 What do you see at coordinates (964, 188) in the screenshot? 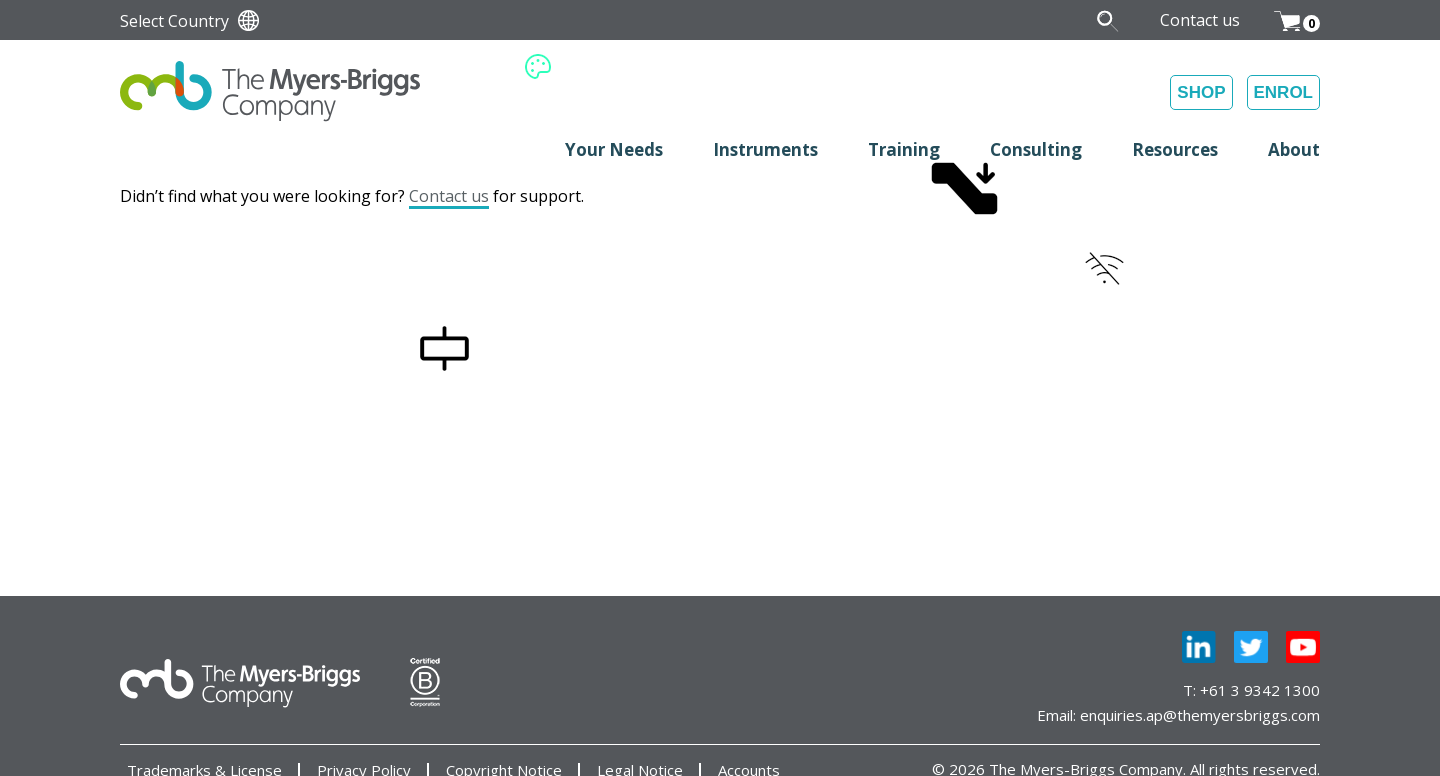
I see `indicates escalator going down` at bounding box center [964, 188].